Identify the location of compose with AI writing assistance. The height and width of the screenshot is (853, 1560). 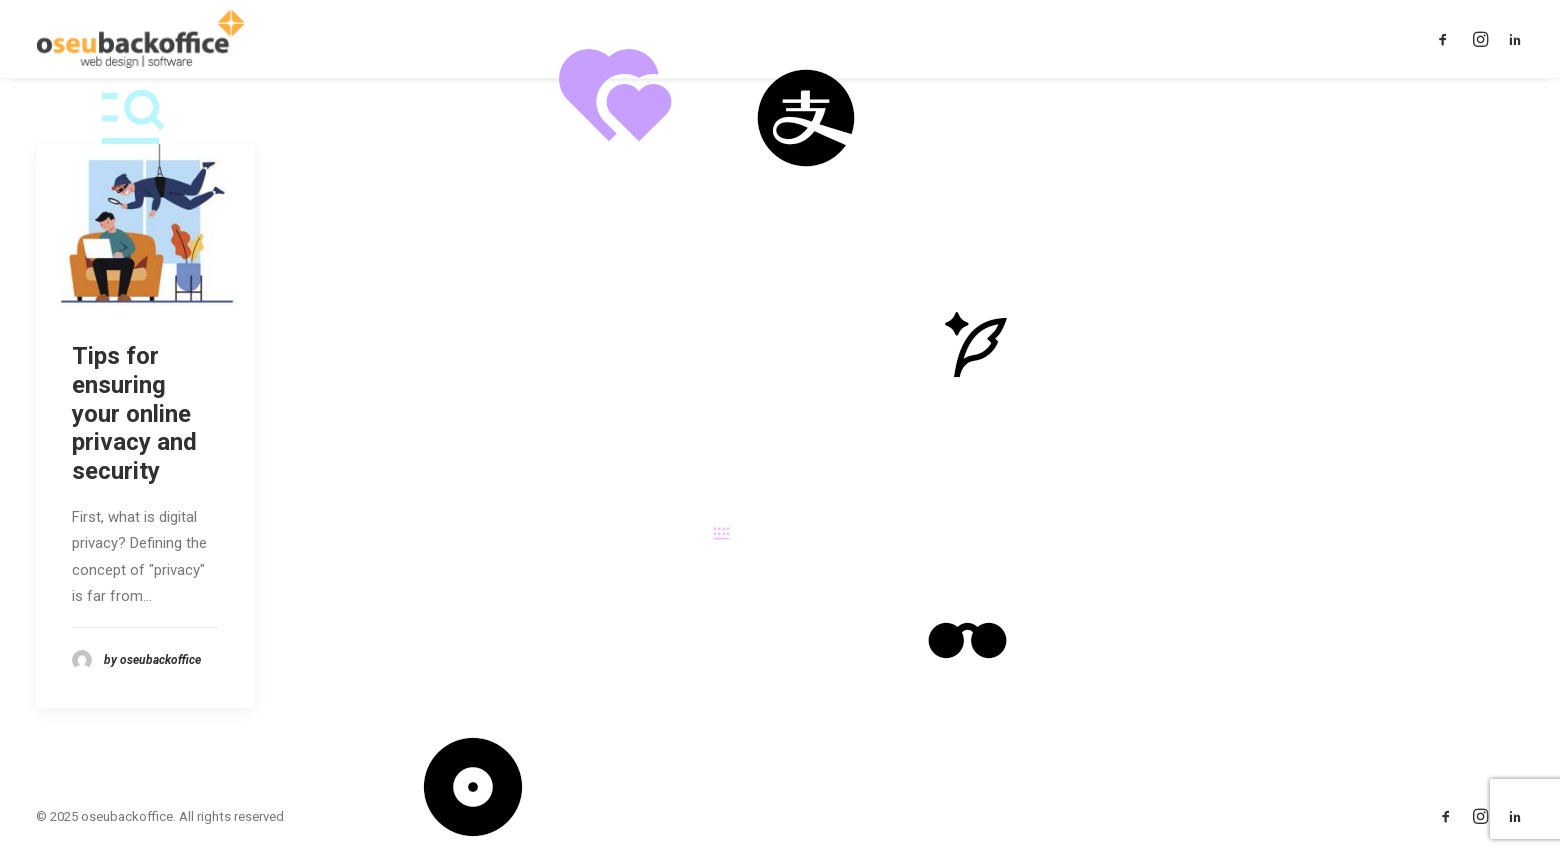
(980, 347).